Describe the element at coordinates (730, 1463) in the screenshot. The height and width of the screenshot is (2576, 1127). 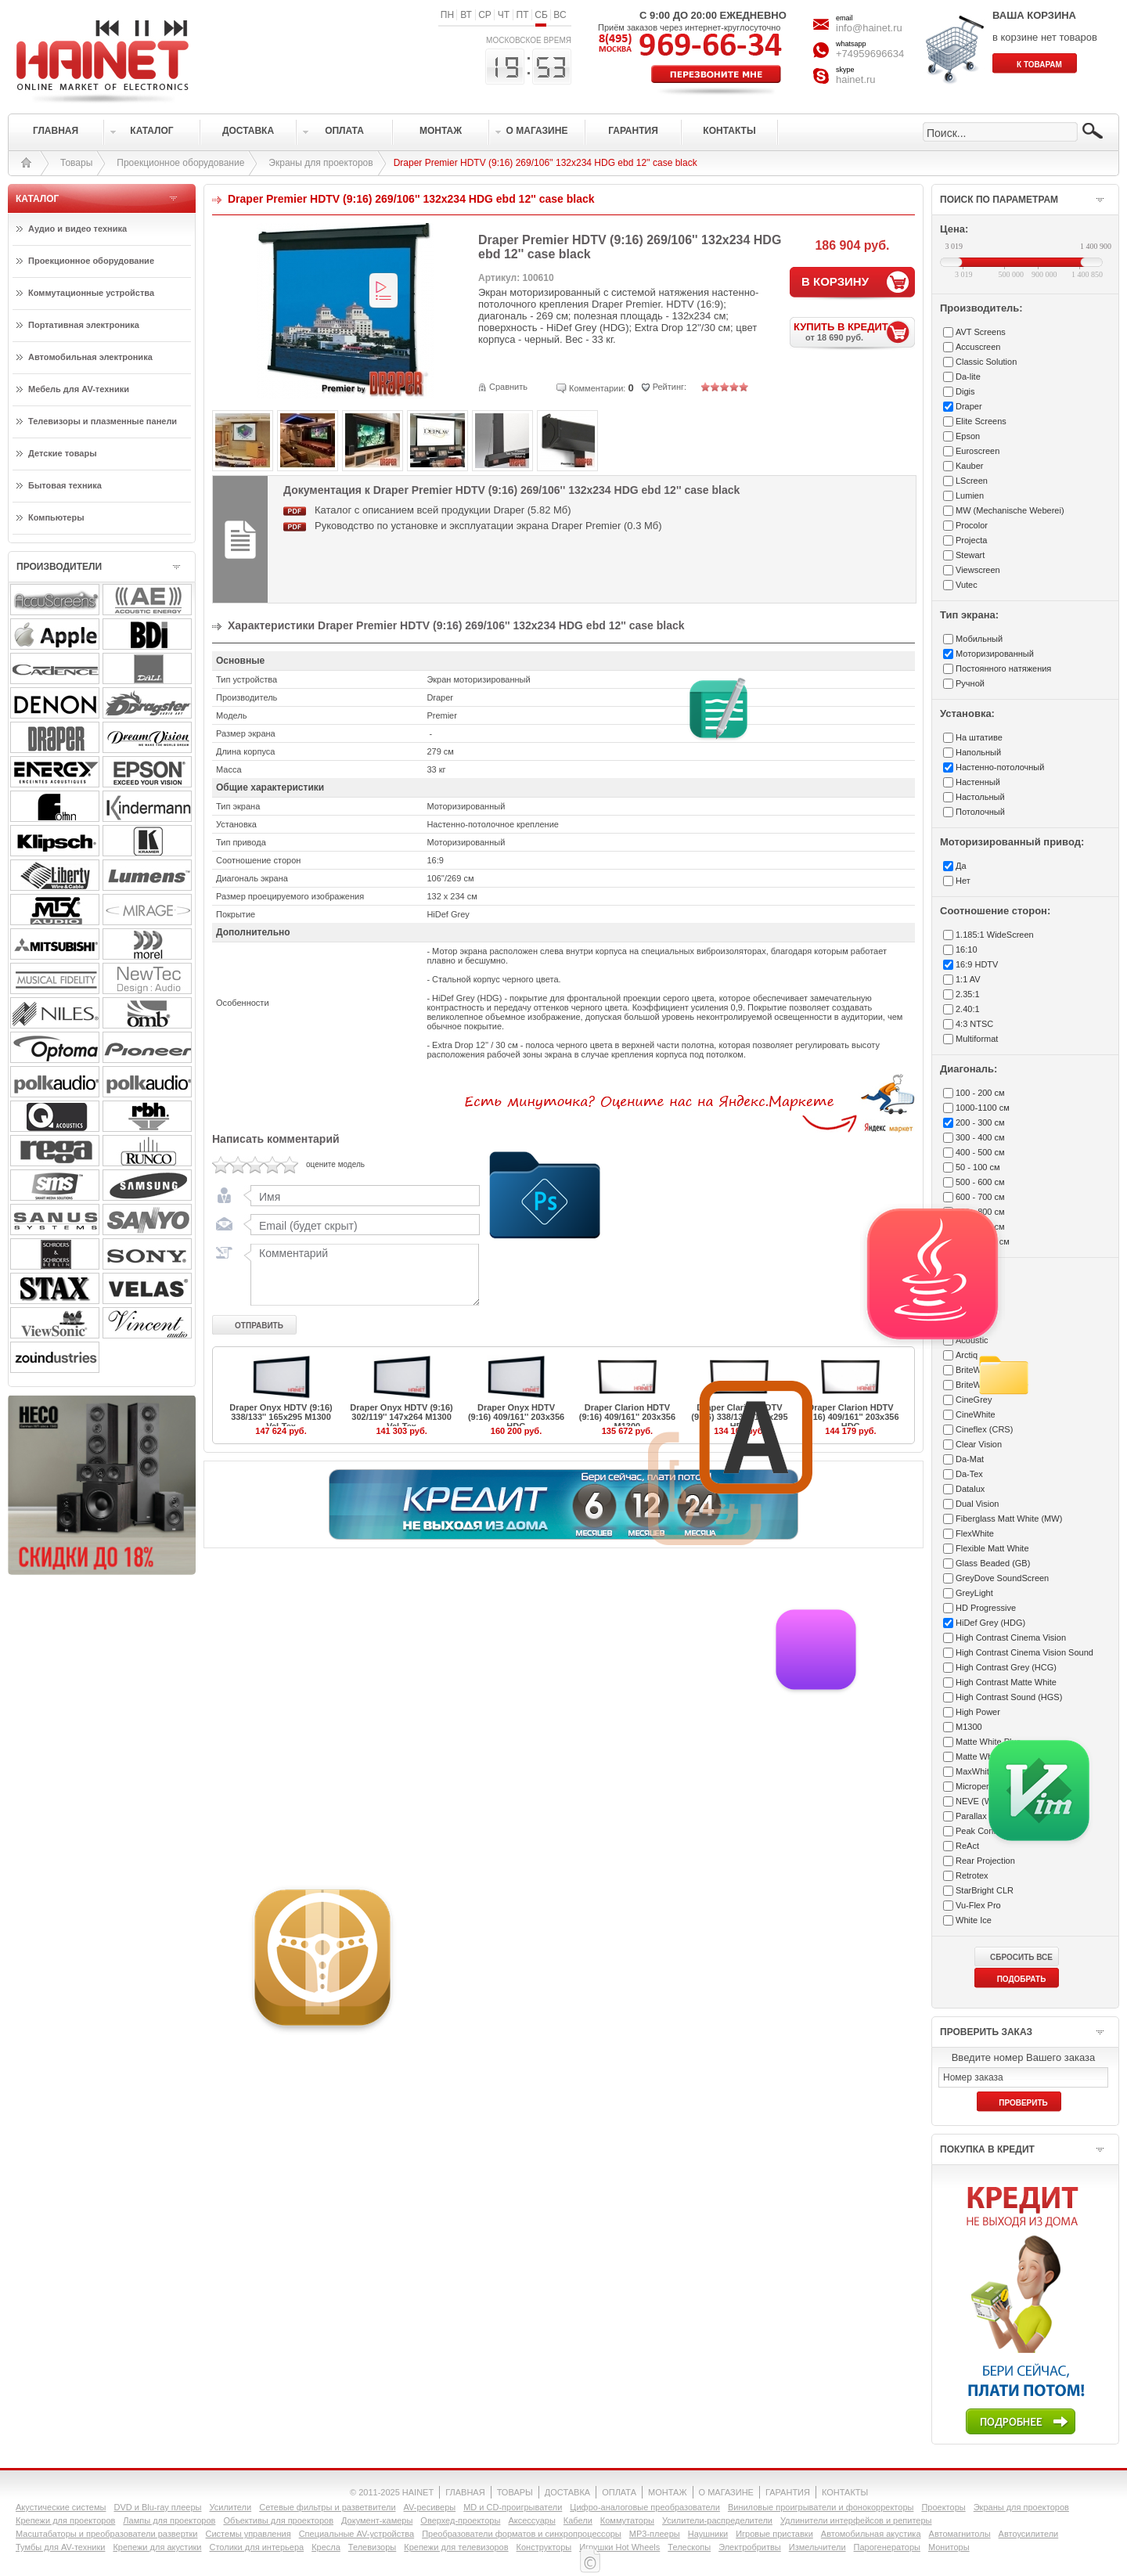
I see `access language and region settings` at that location.